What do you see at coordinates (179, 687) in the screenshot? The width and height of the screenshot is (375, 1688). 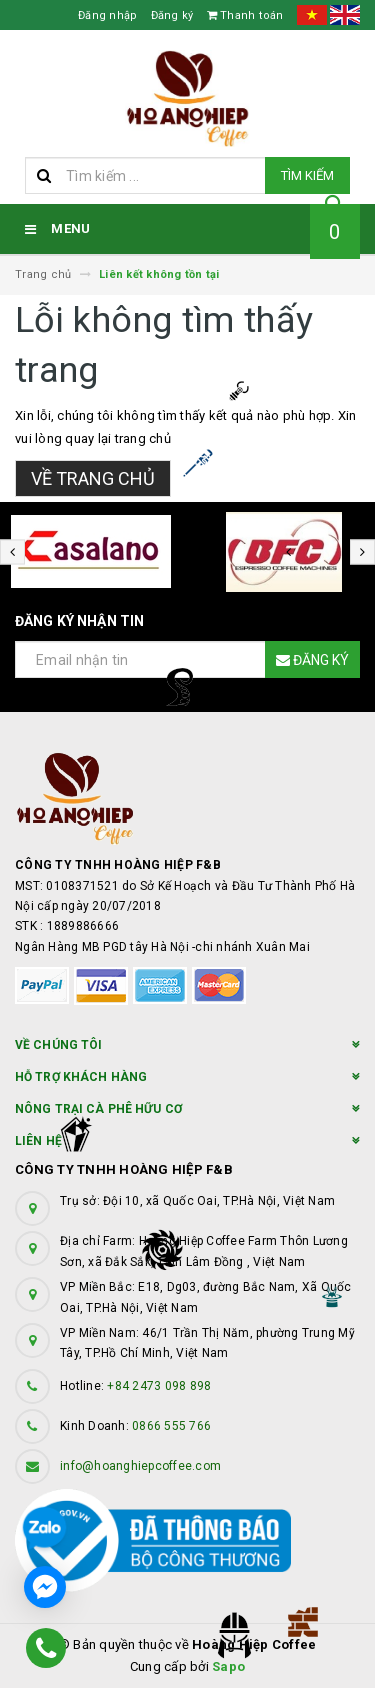 I see `represents a sea creature or kraken enemy type` at bounding box center [179, 687].